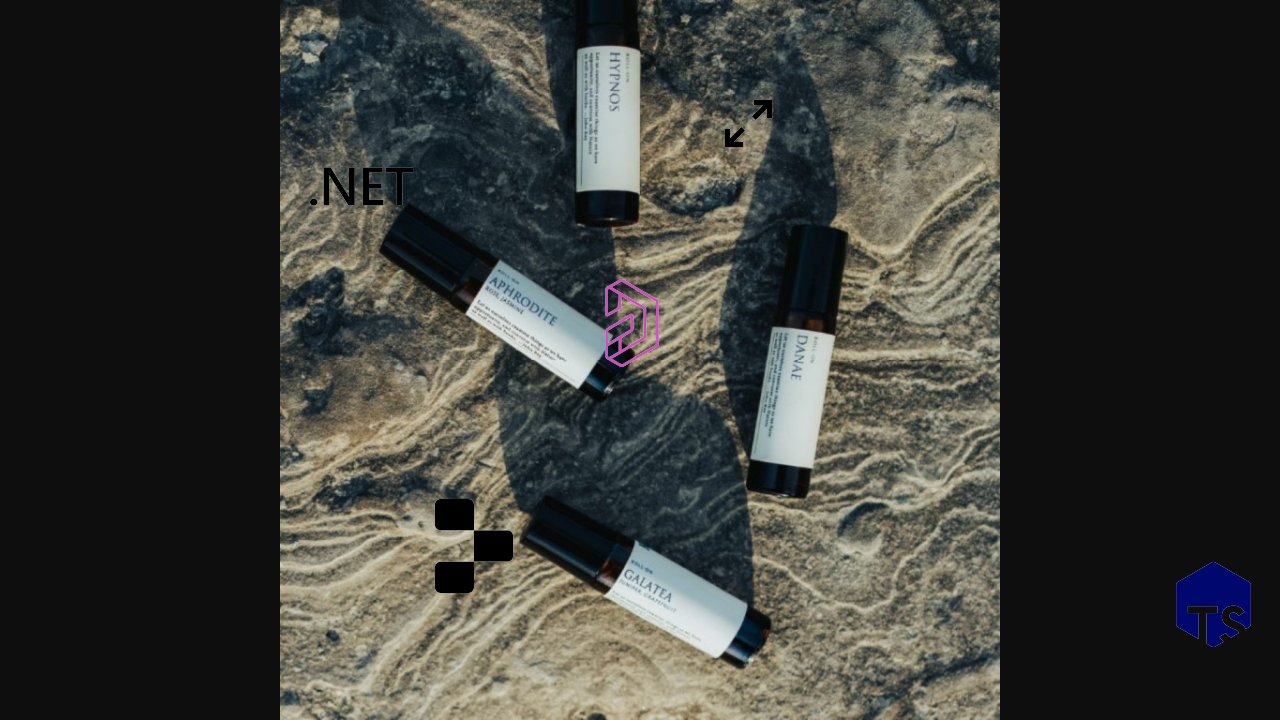 The image size is (1280, 720). I want to click on open Altium Designer application, so click(632, 323).